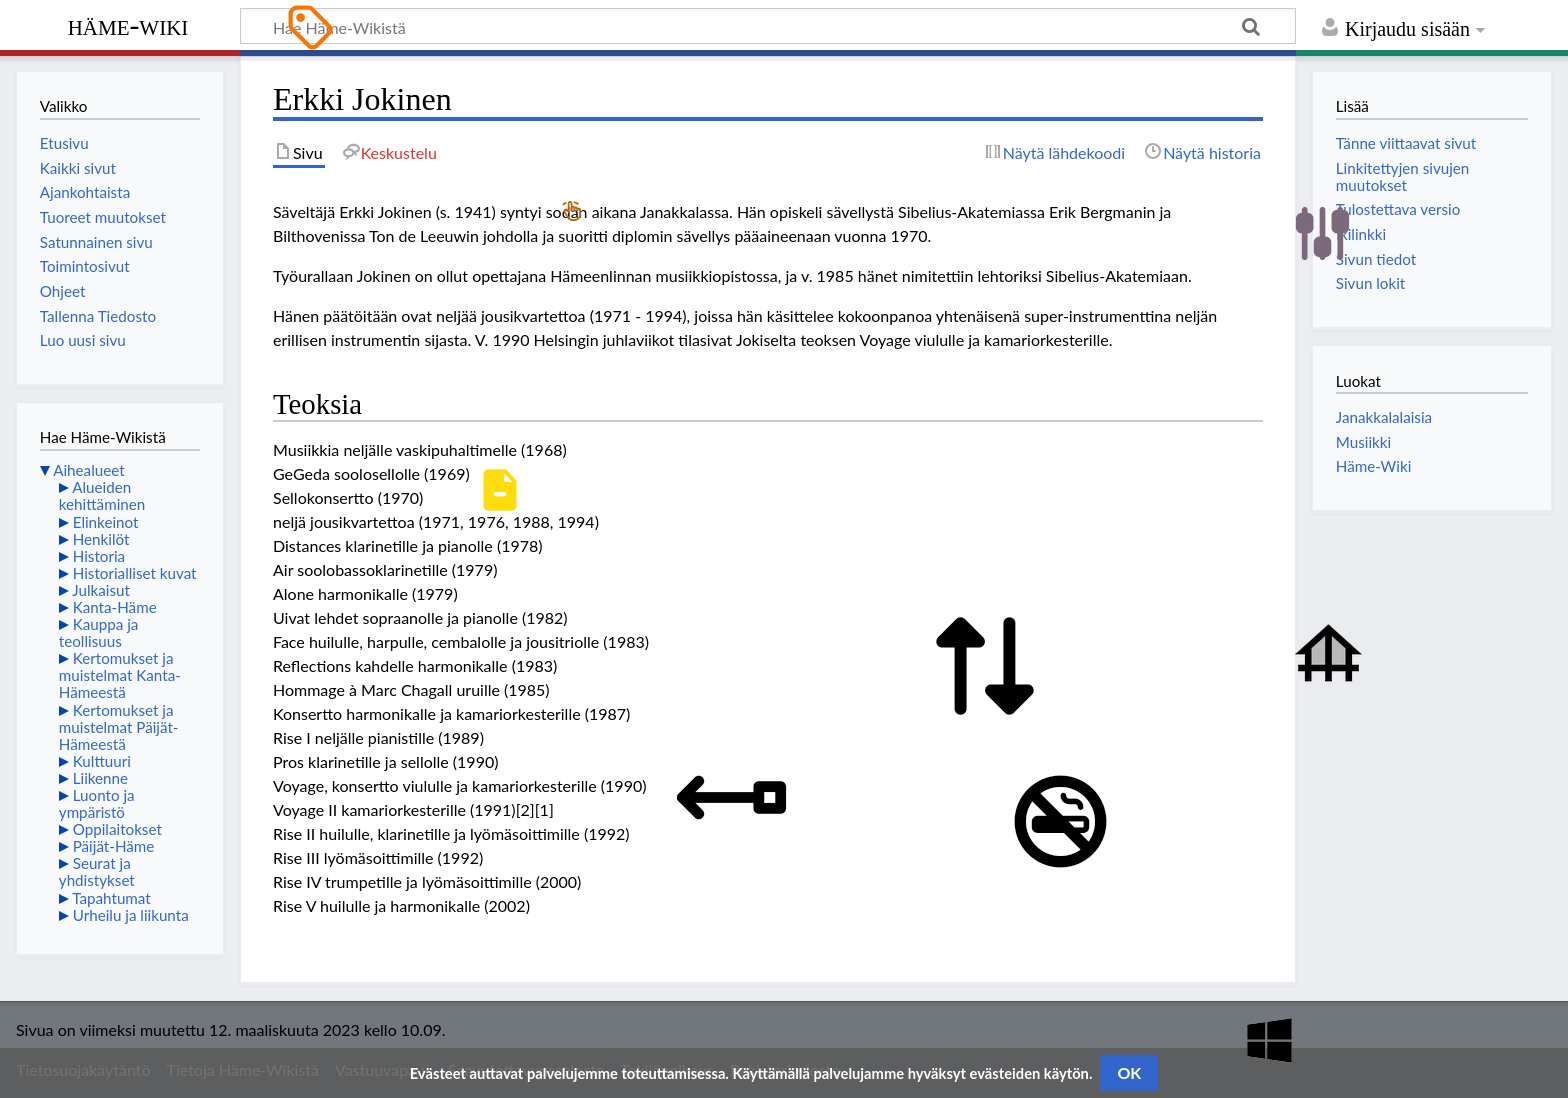 This screenshot has height=1098, width=1568. What do you see at coordinates (985, 666) in the screenshot?
I see `adjust vertical size or height` at bounding box center [985, 666].